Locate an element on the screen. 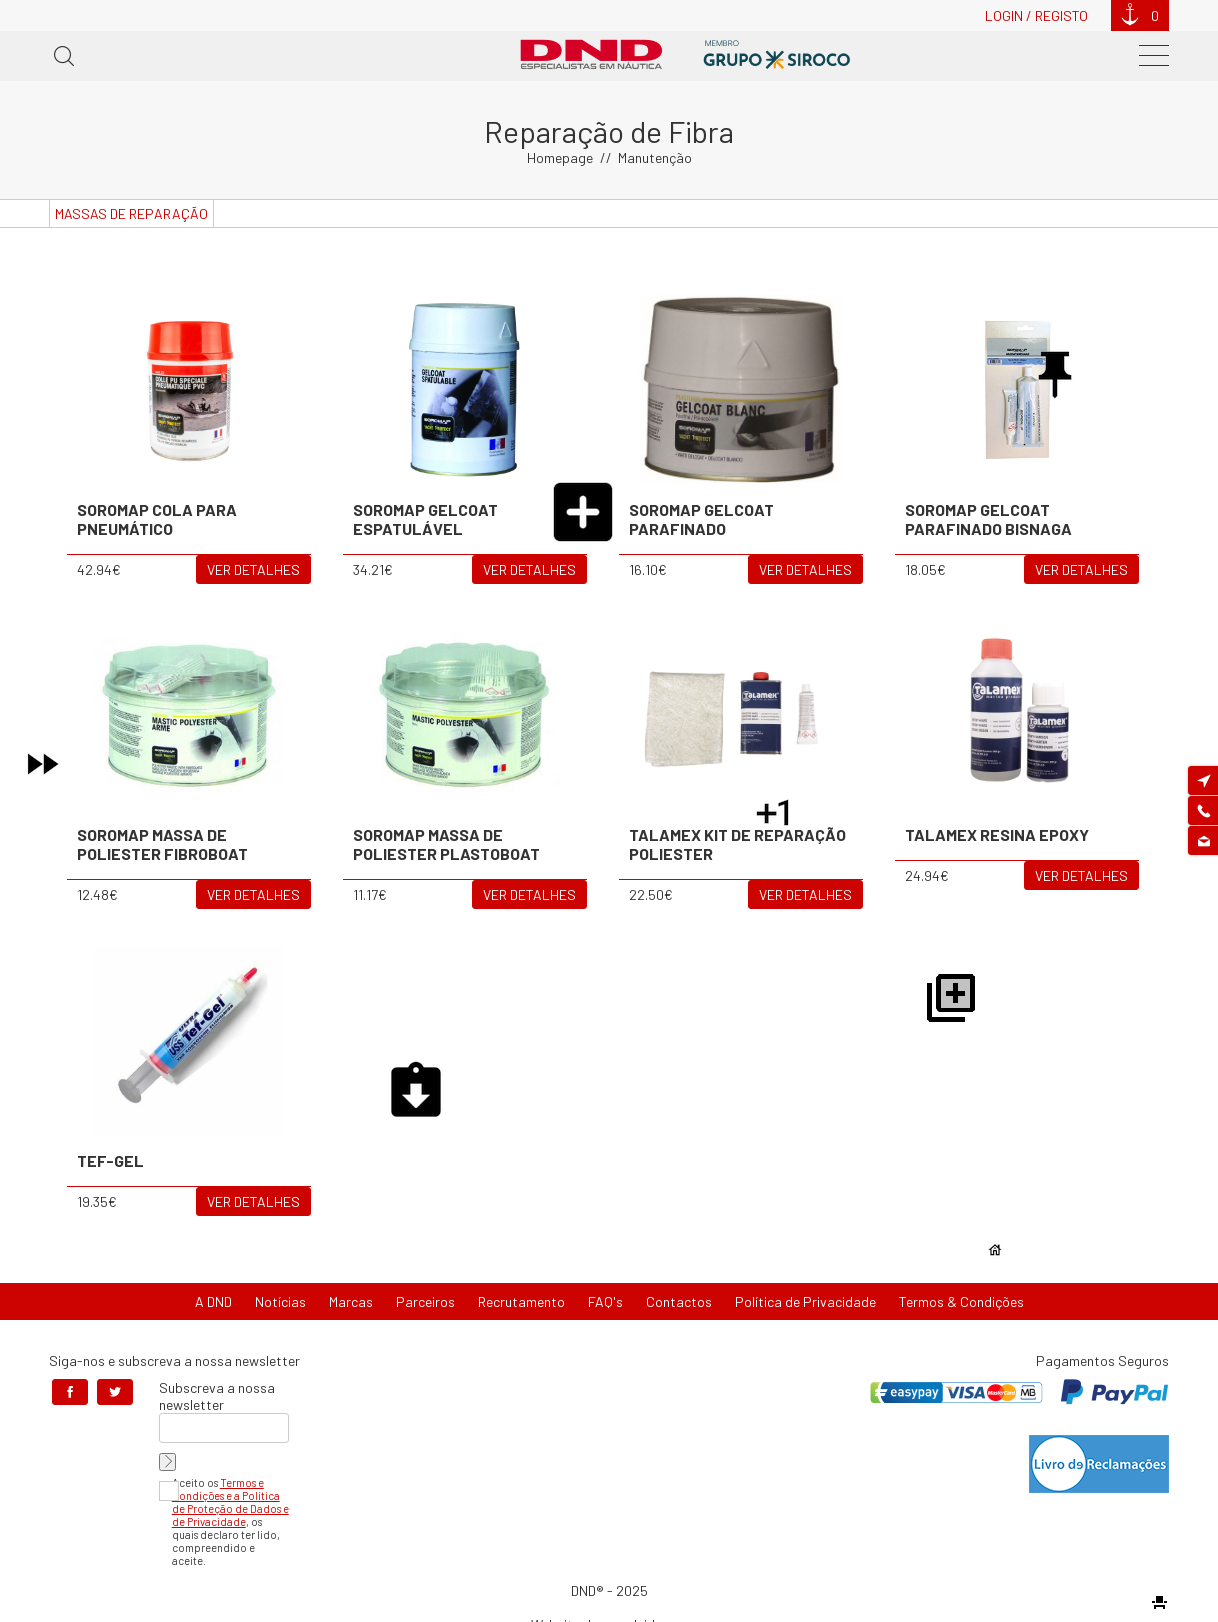  increase exposure by one stop is located at coordinates (772, 813).